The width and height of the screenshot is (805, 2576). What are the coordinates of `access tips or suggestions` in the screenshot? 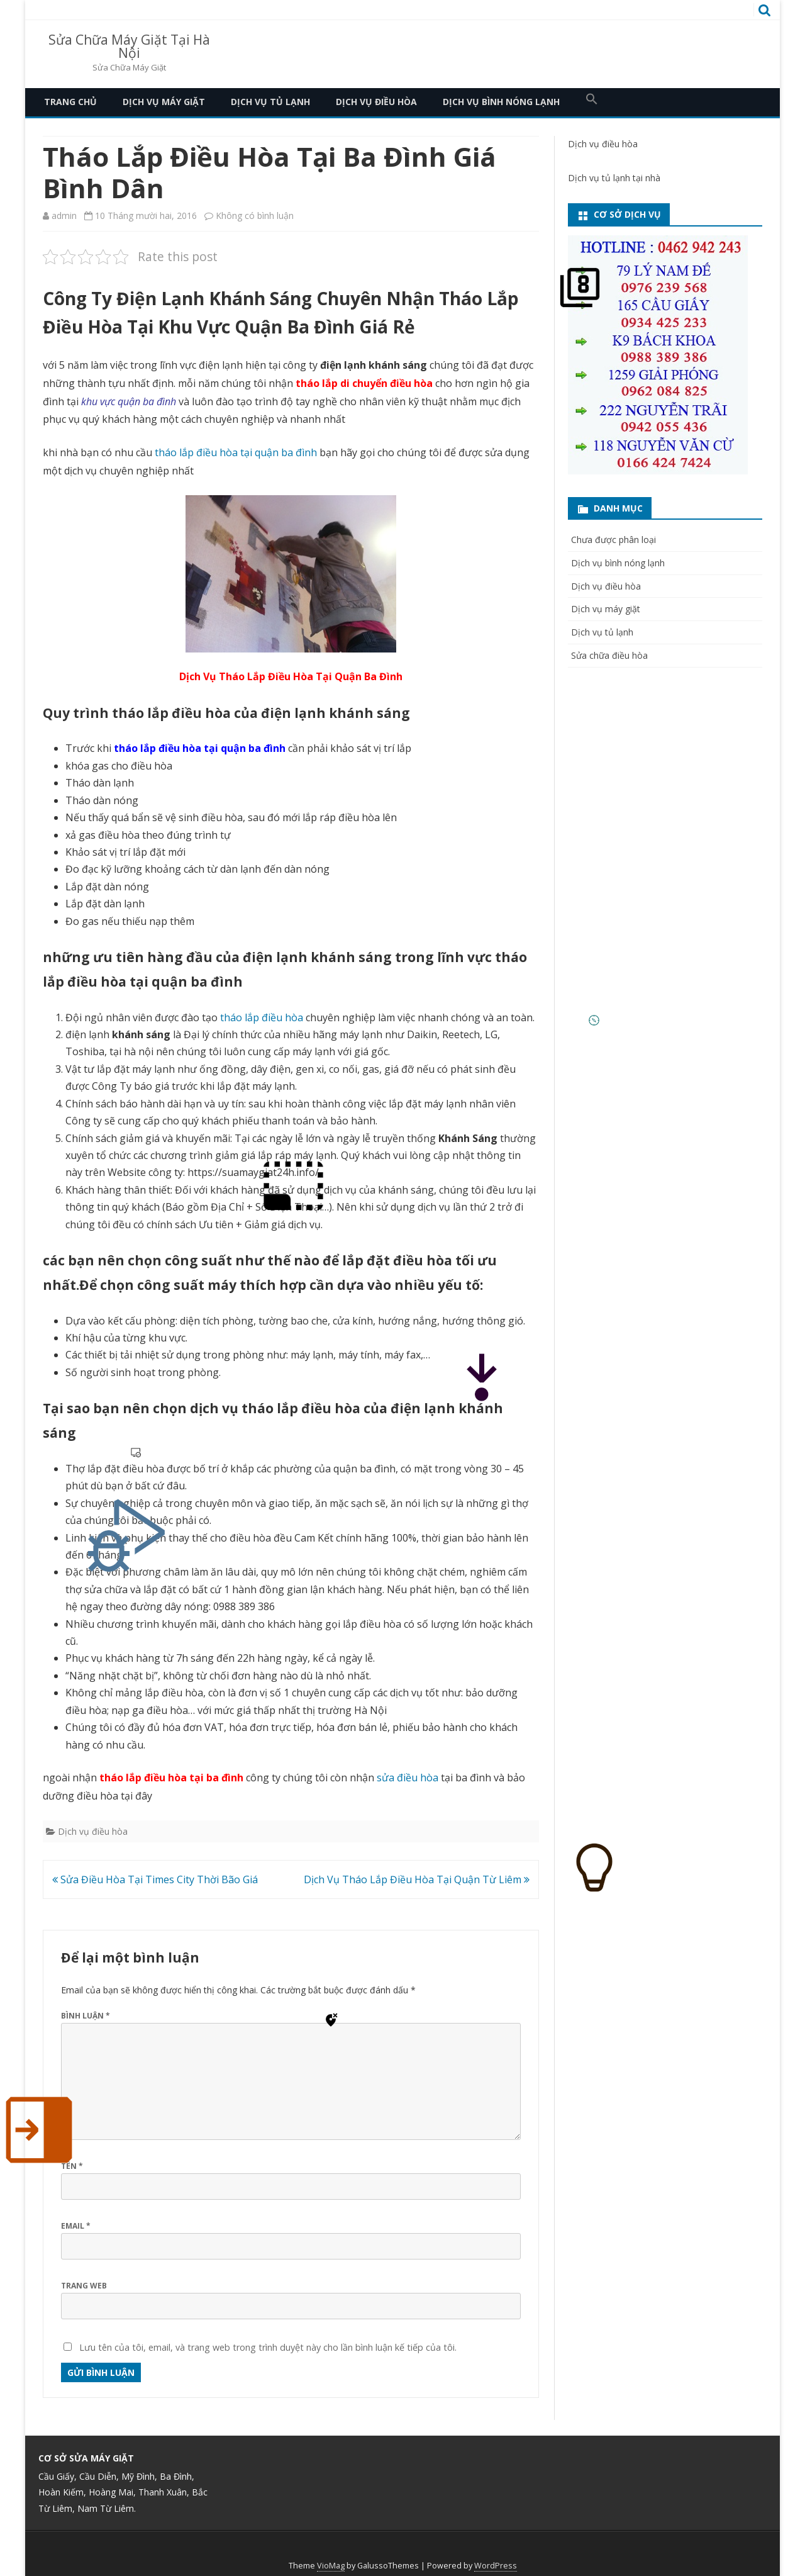 It's located at (594, 1868).